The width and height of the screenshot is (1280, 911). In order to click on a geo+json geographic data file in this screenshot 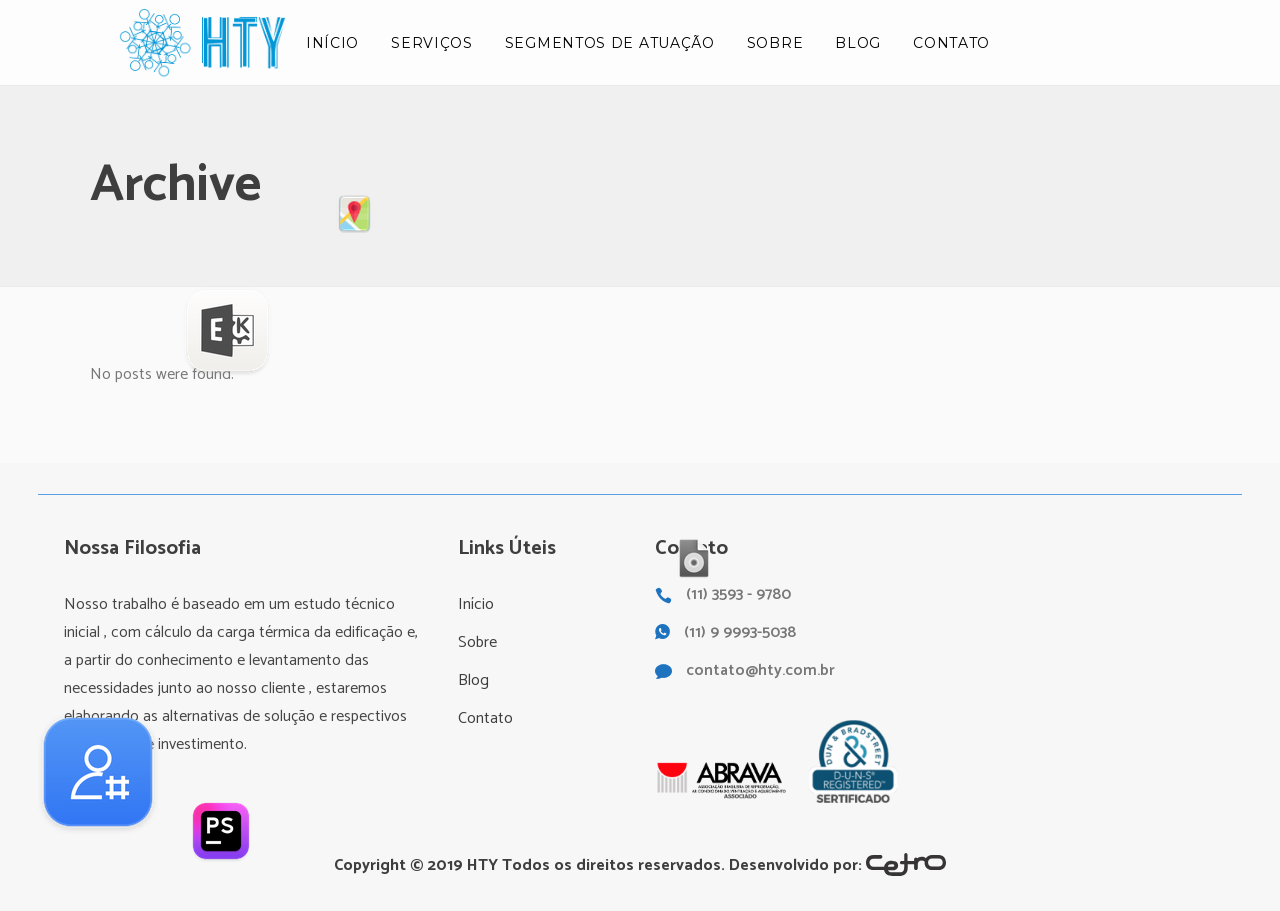, I will do `click(354, 213)`.